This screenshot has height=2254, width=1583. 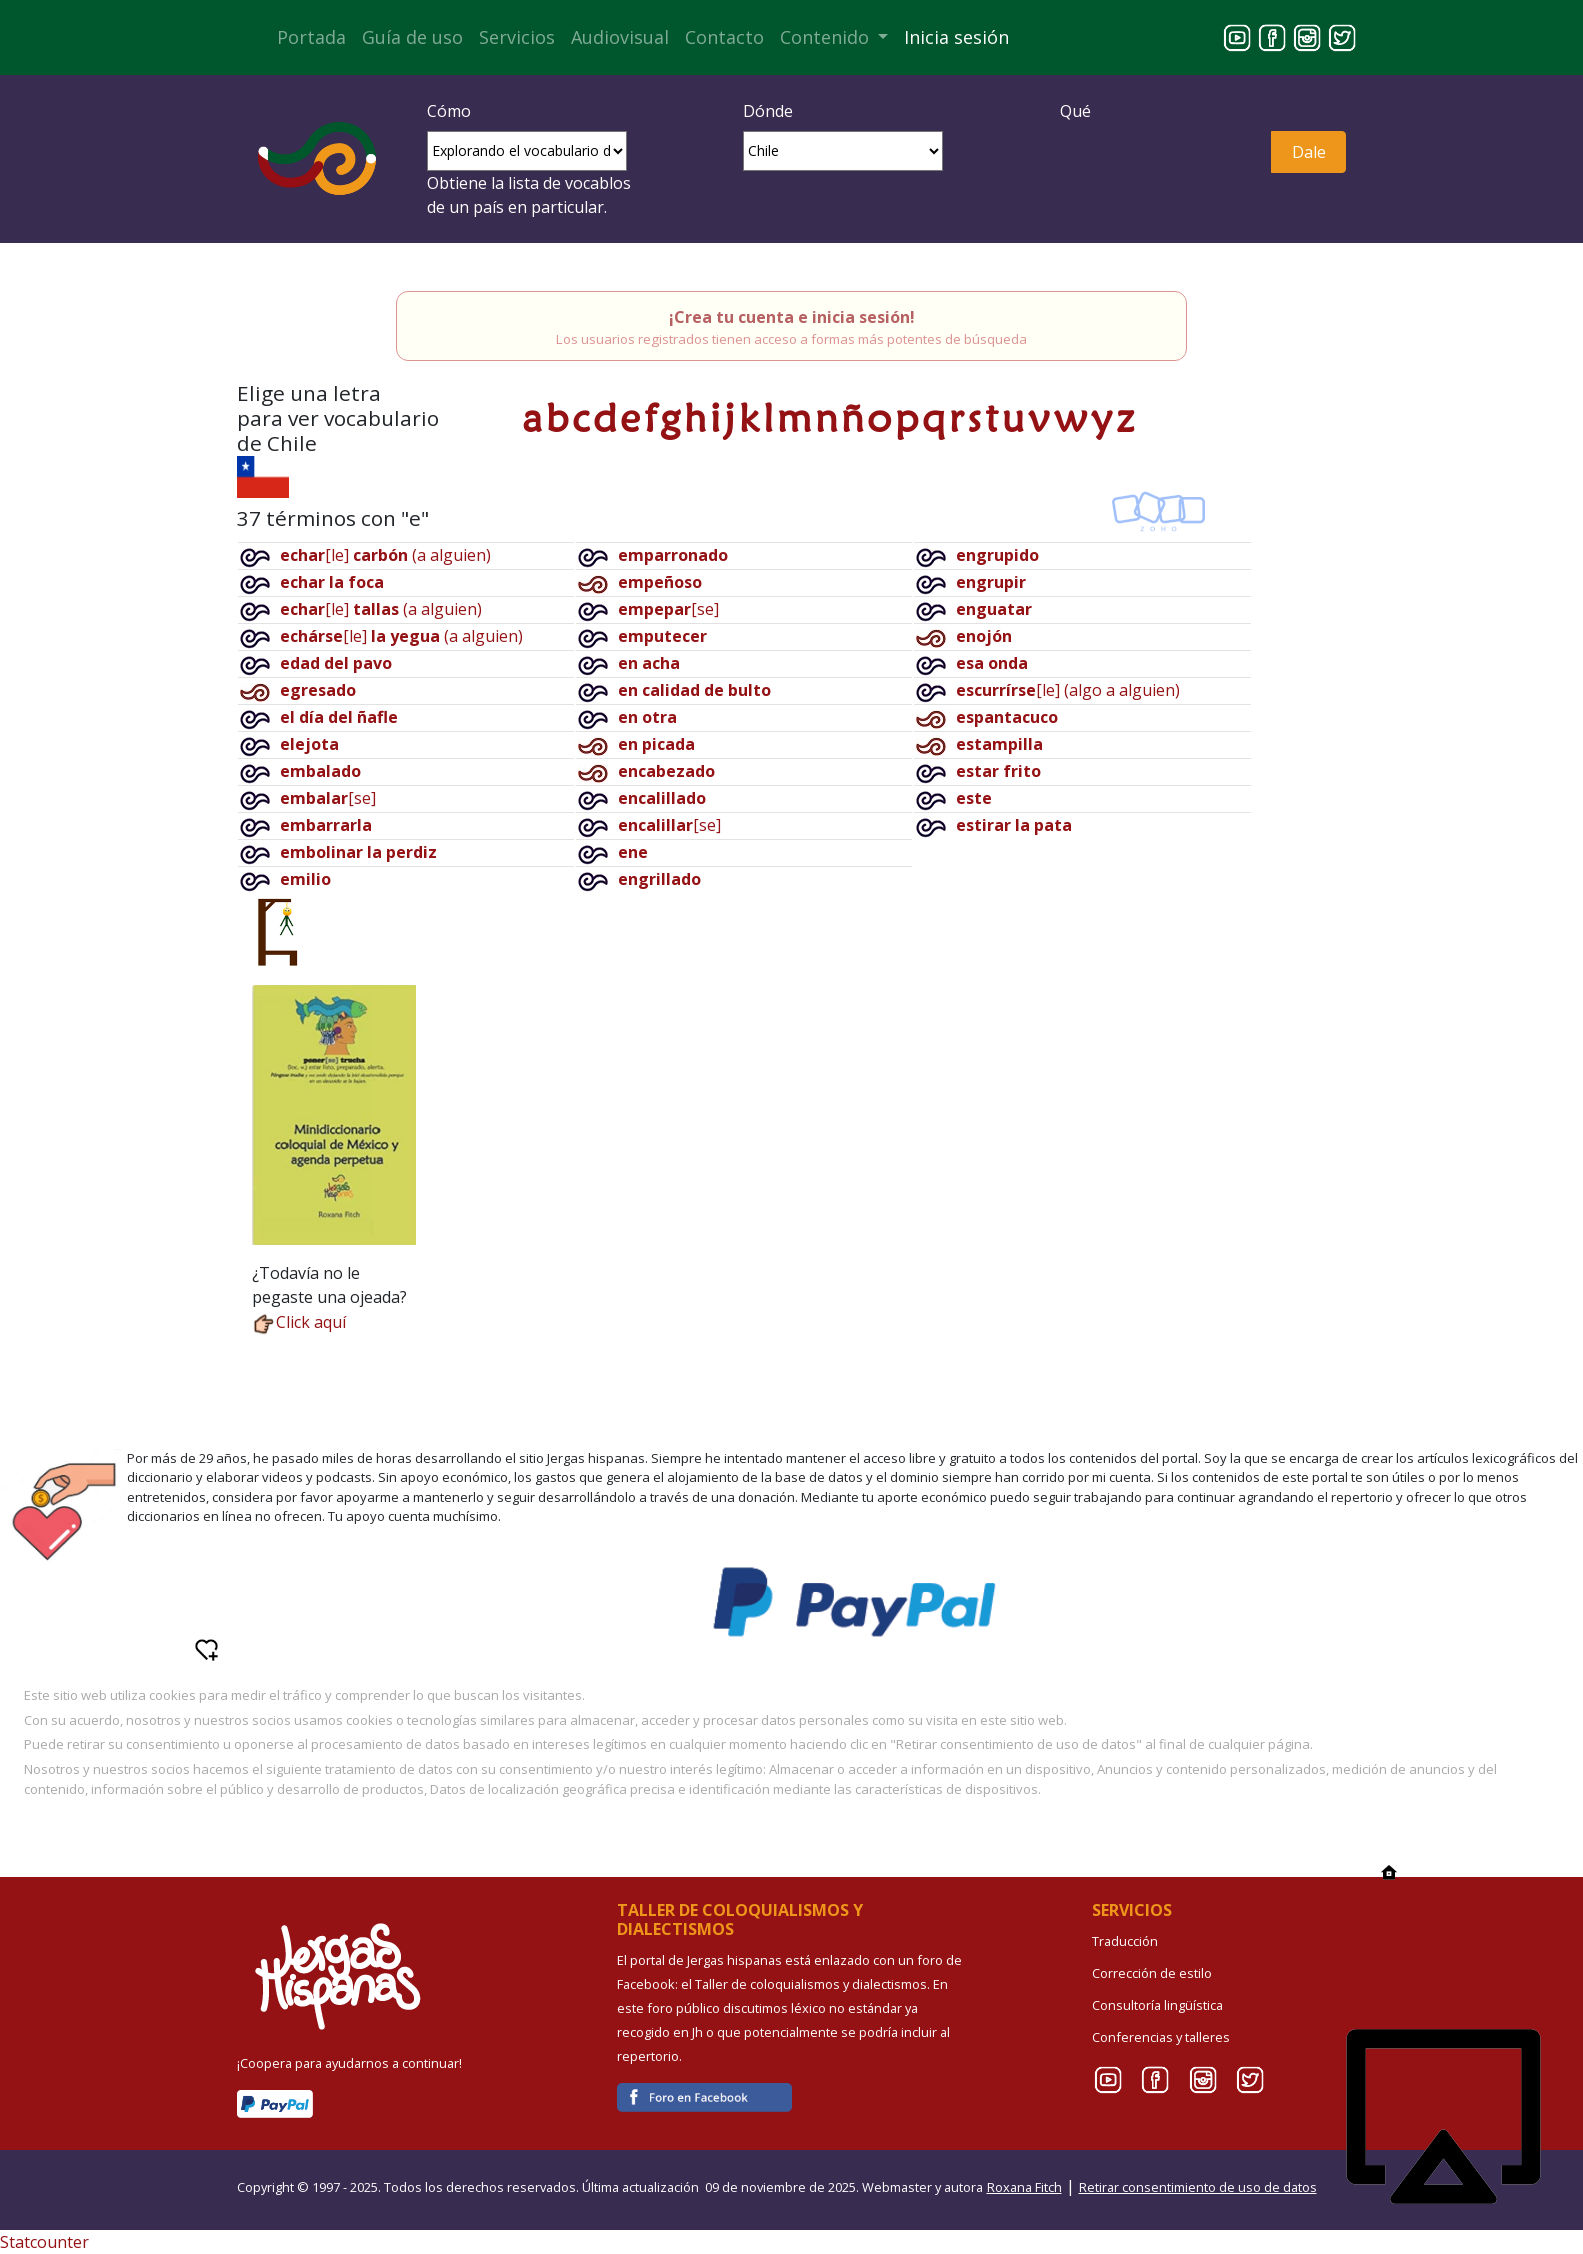 What do you see at coordinates (1443, 2116) in the screenshot?
I see `stream content to an external display via airplay` at bounding box center [1443, 2116].